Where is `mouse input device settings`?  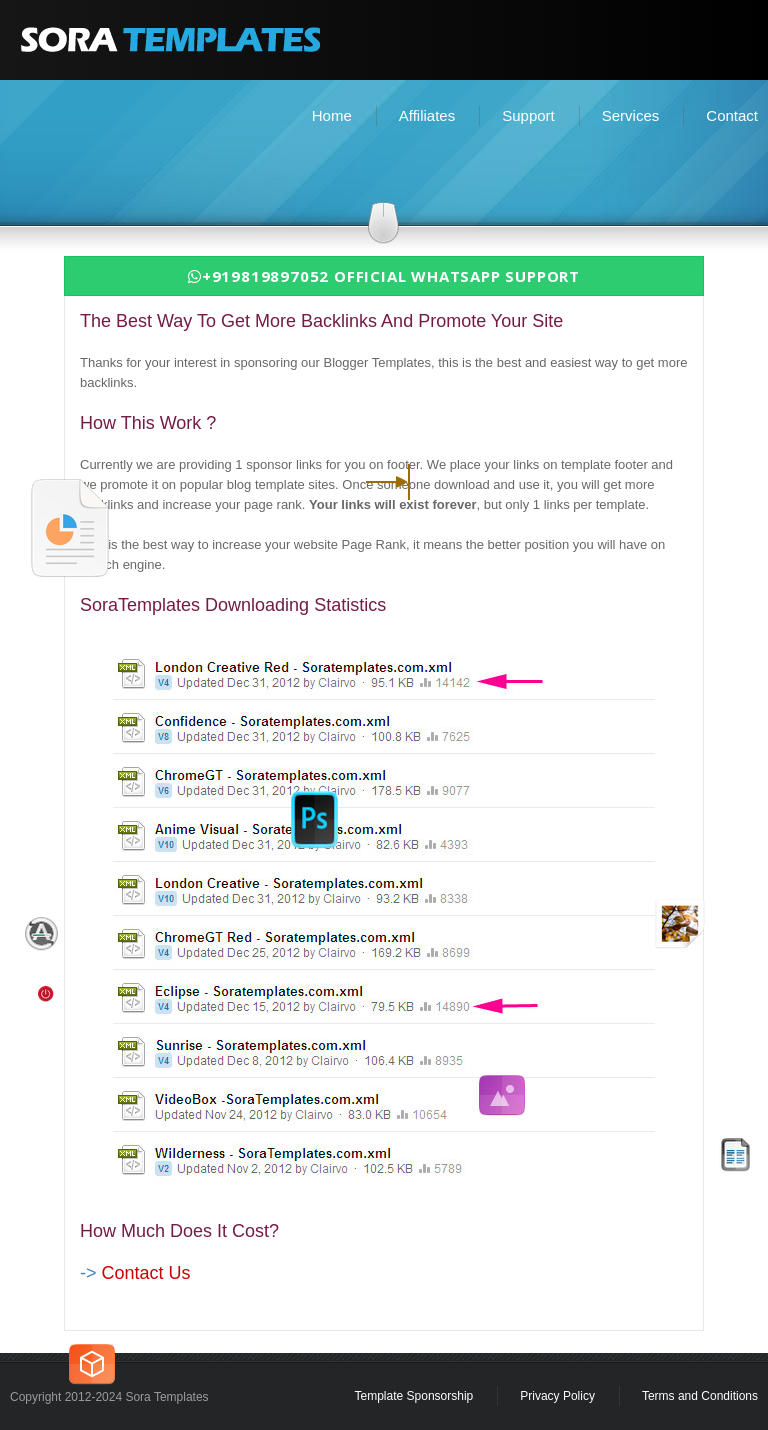
mouse input device settings is located at coordinates (383, 223).